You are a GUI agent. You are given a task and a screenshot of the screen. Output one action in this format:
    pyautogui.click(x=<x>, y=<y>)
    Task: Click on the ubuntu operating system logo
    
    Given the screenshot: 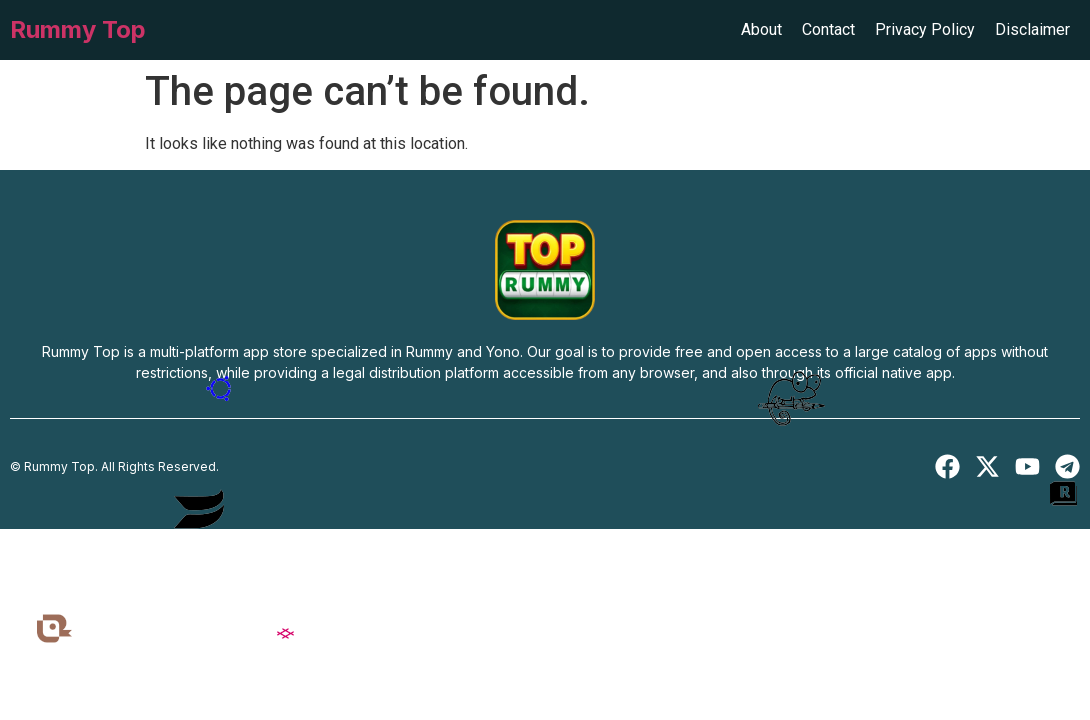 What is the action you would take?
    pyautogui.click(x=220, y=388)
    